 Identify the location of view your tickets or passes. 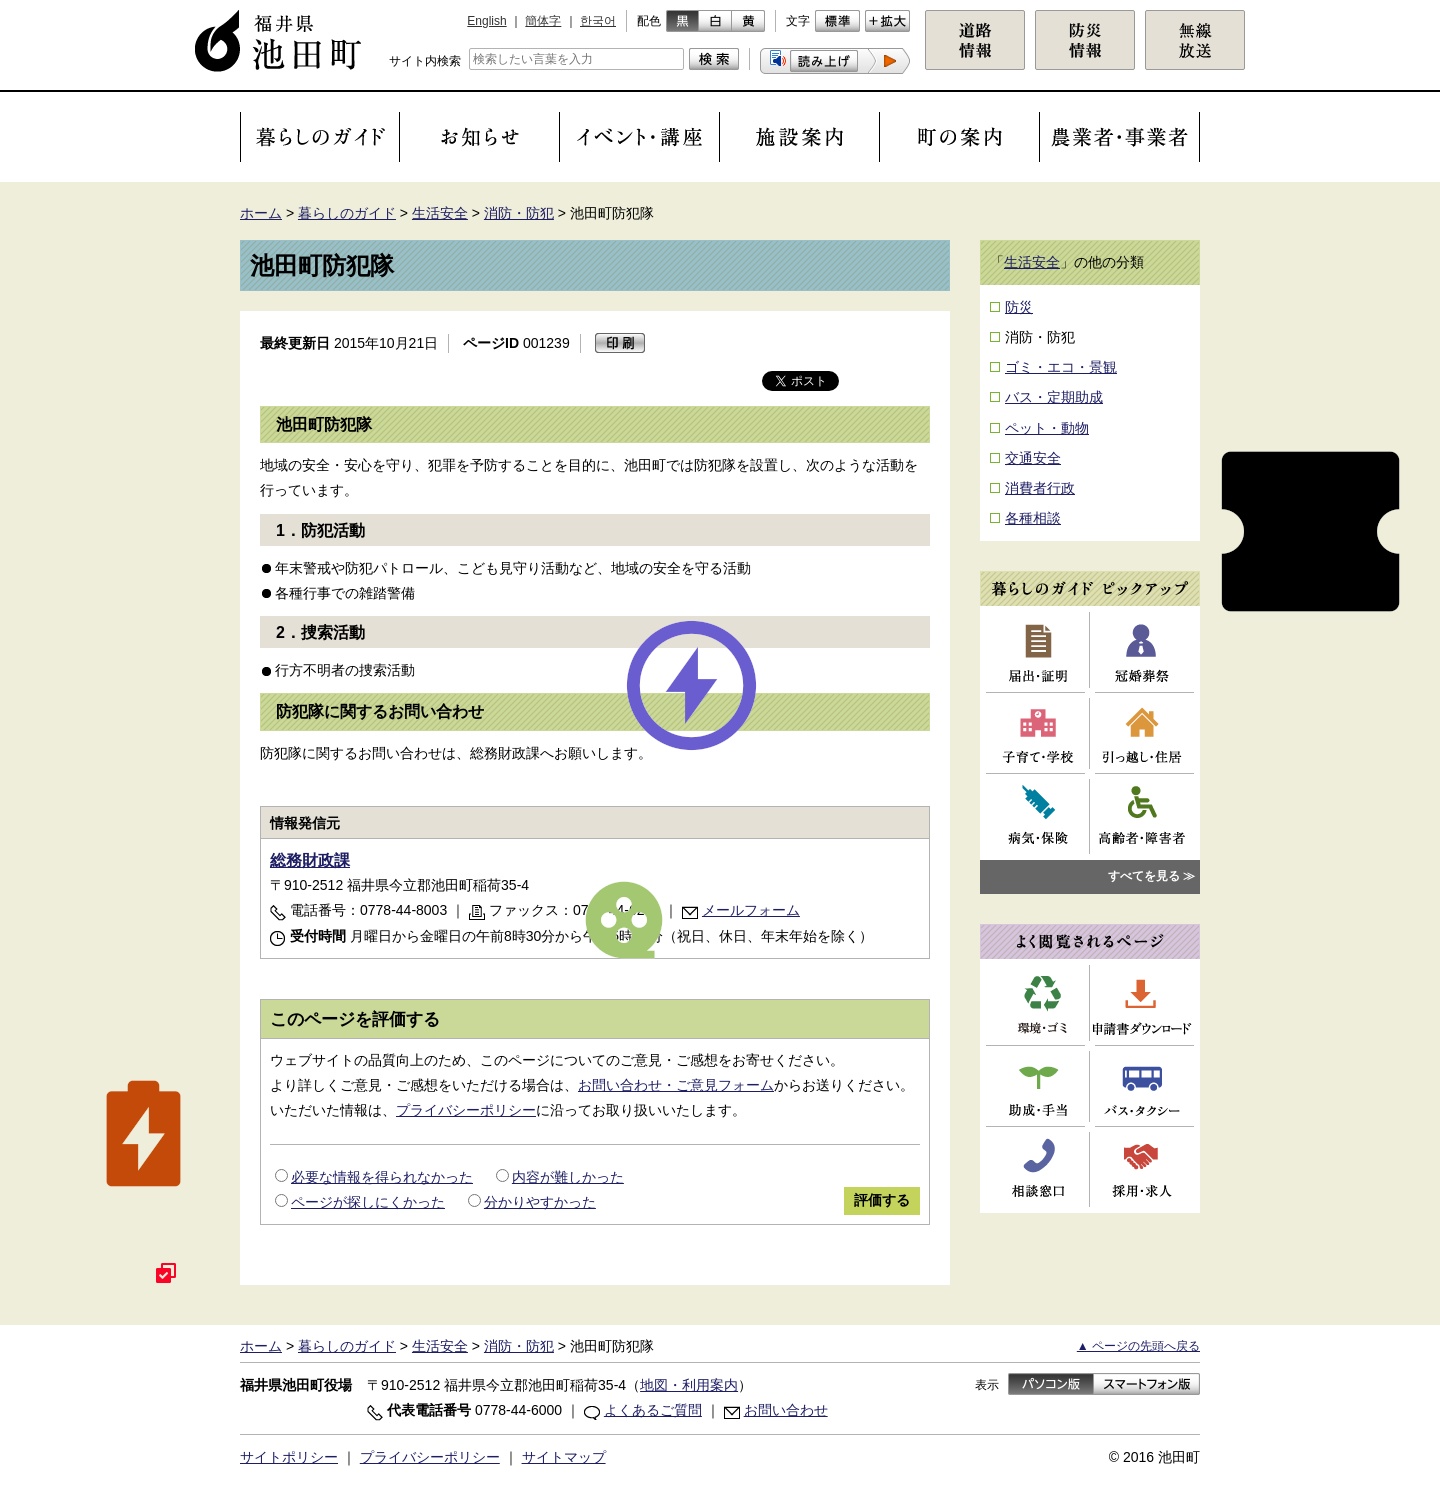
(1310, 531).